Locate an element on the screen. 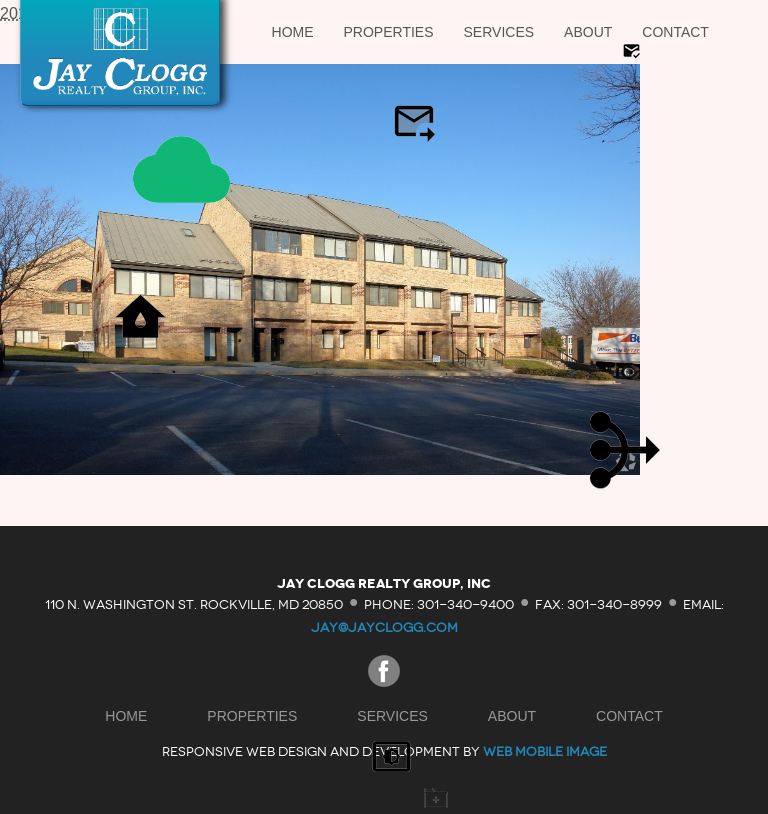  manage ad mediation settings is located at coordinates (625, 450).